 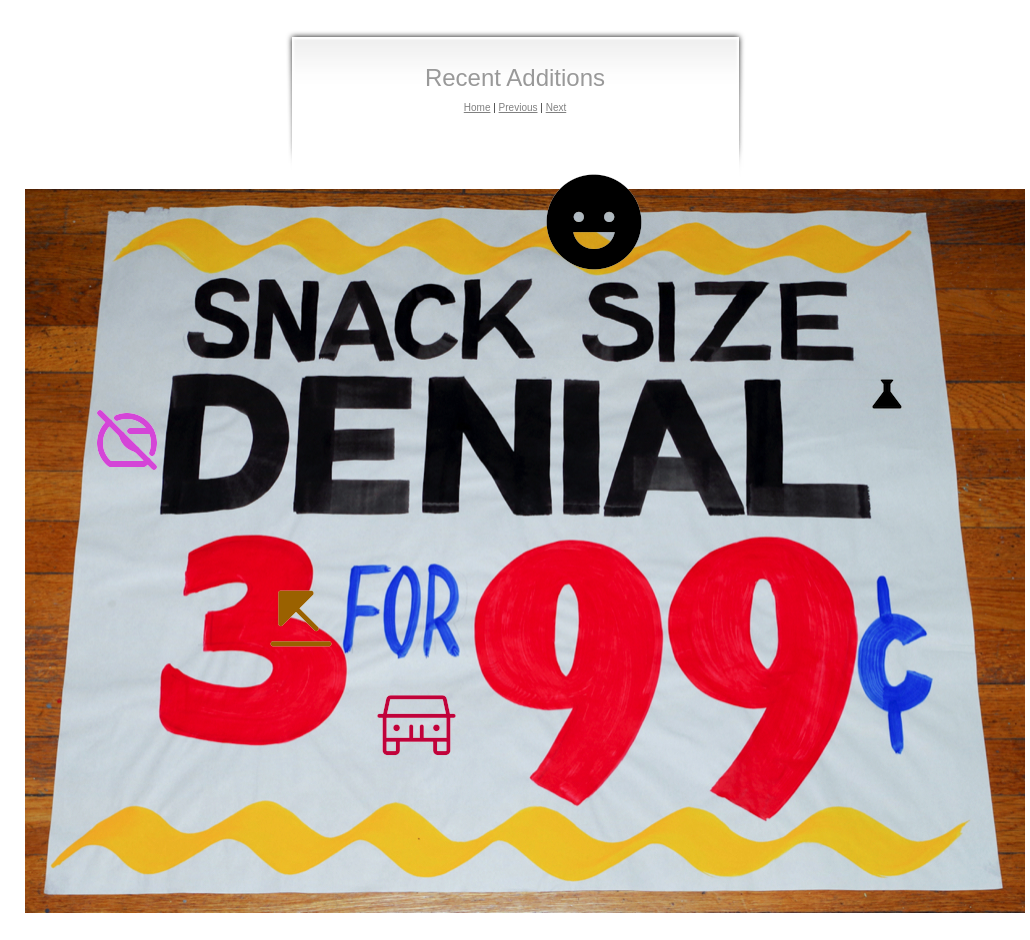 I want to click on select jeep or off-road vehicle type, so click(x=416, y=726).